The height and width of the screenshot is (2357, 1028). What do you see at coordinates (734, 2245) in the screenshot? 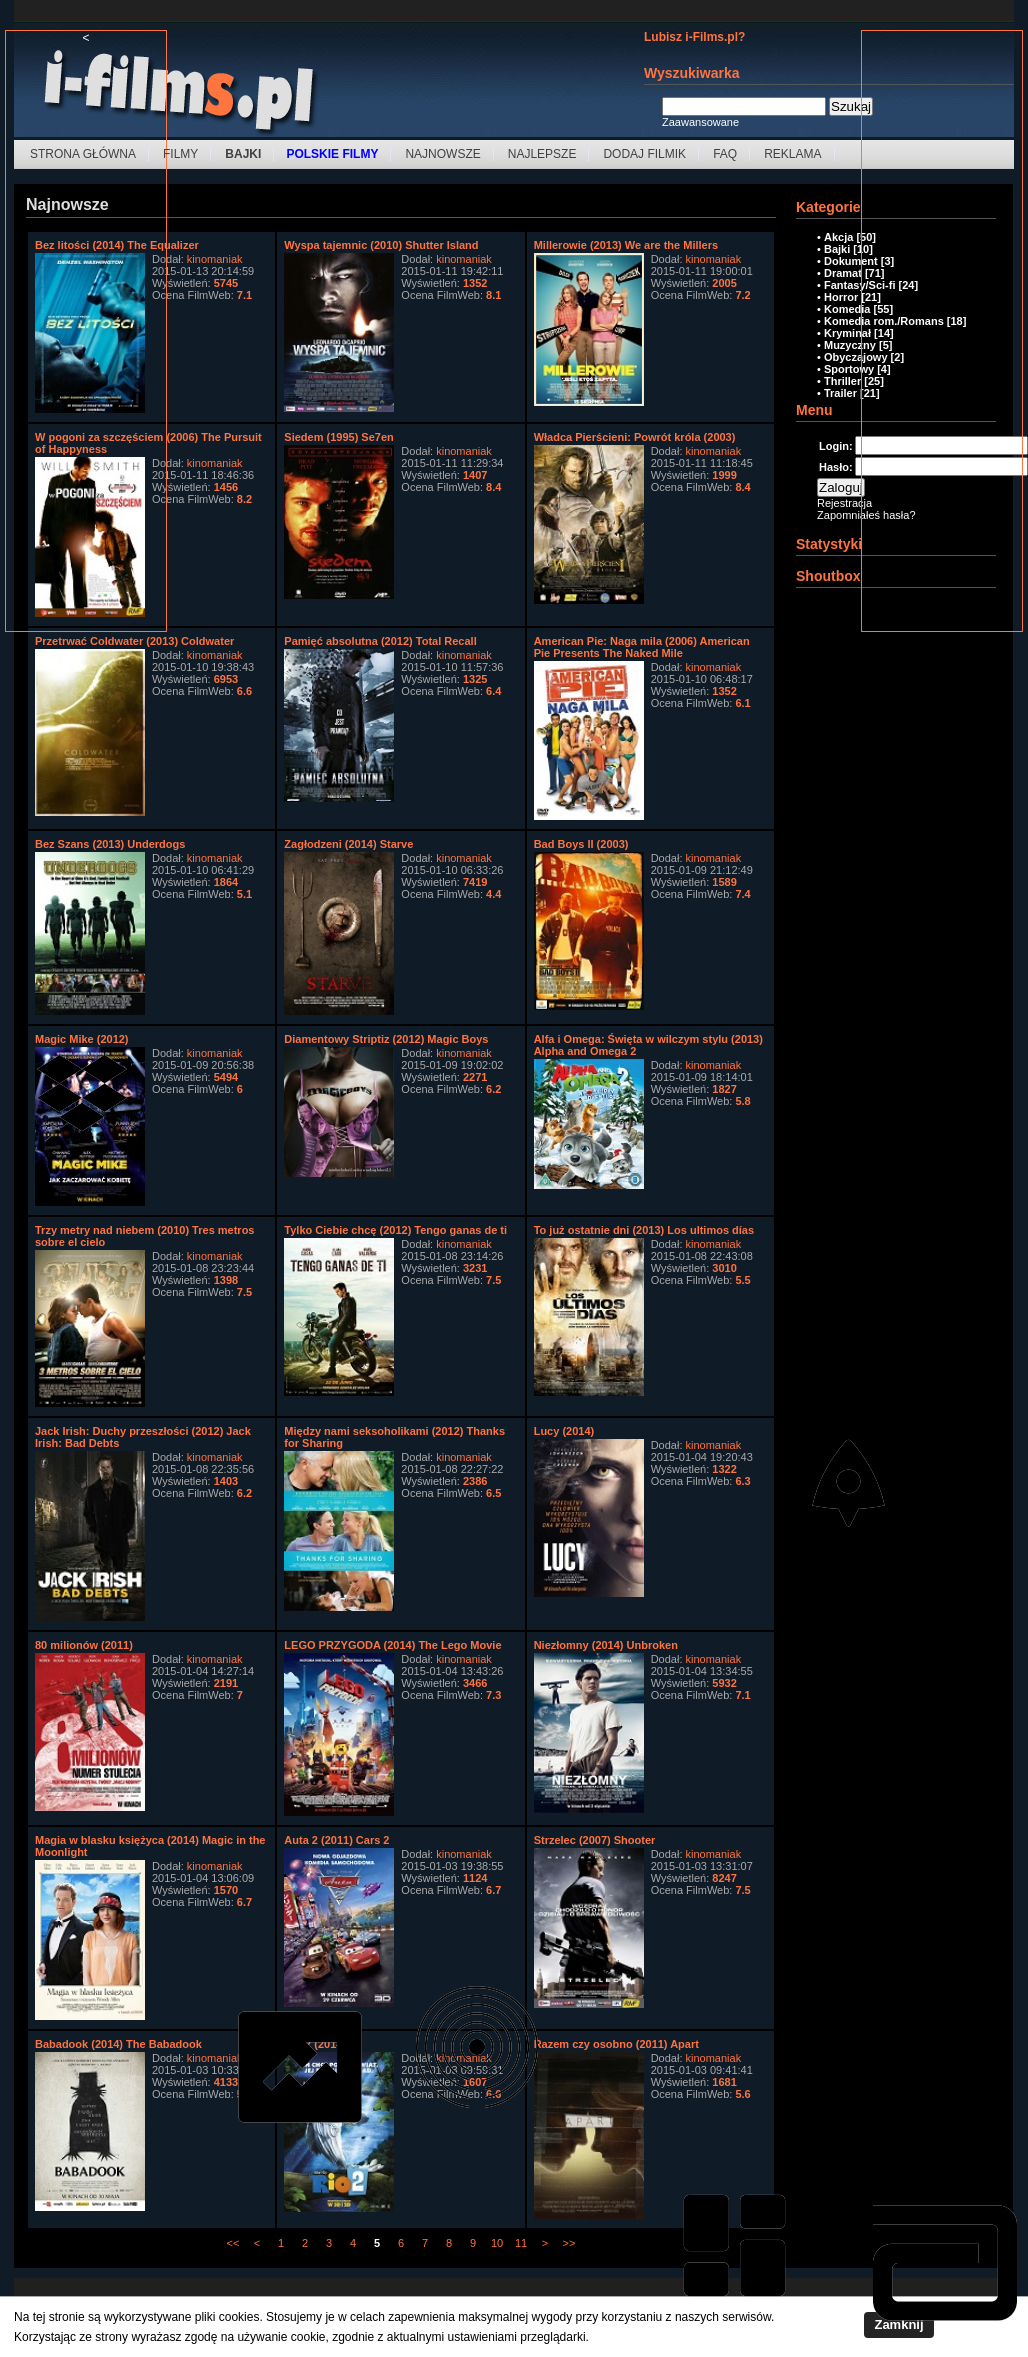
I see `access the main dashboard` at bounding box center [734, 2245].